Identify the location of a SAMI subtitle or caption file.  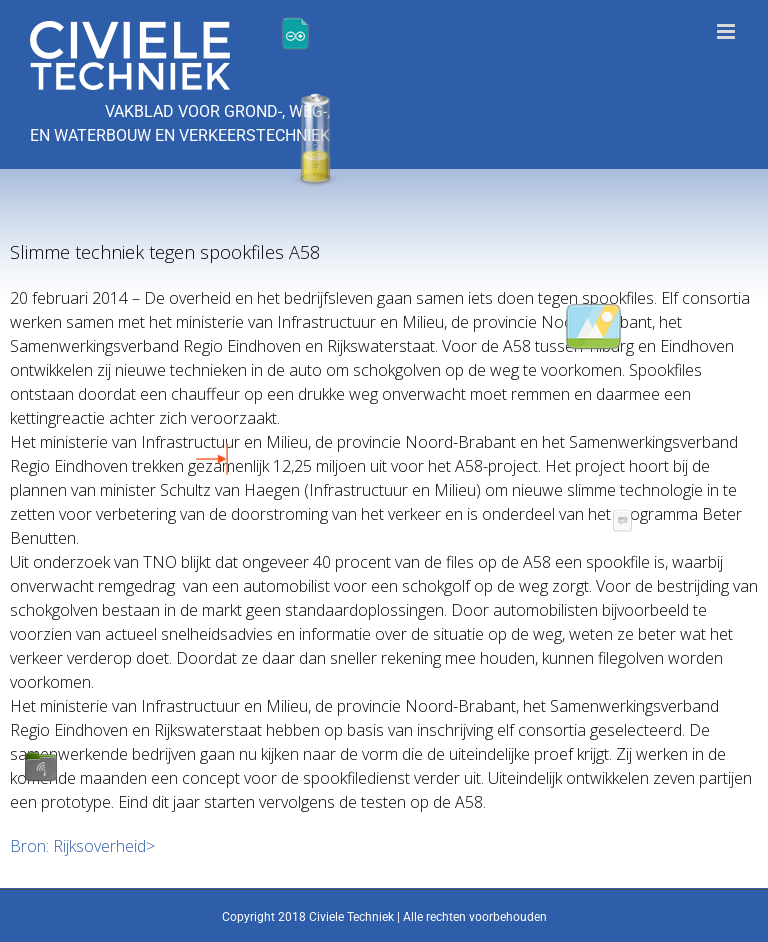
(622, 520).